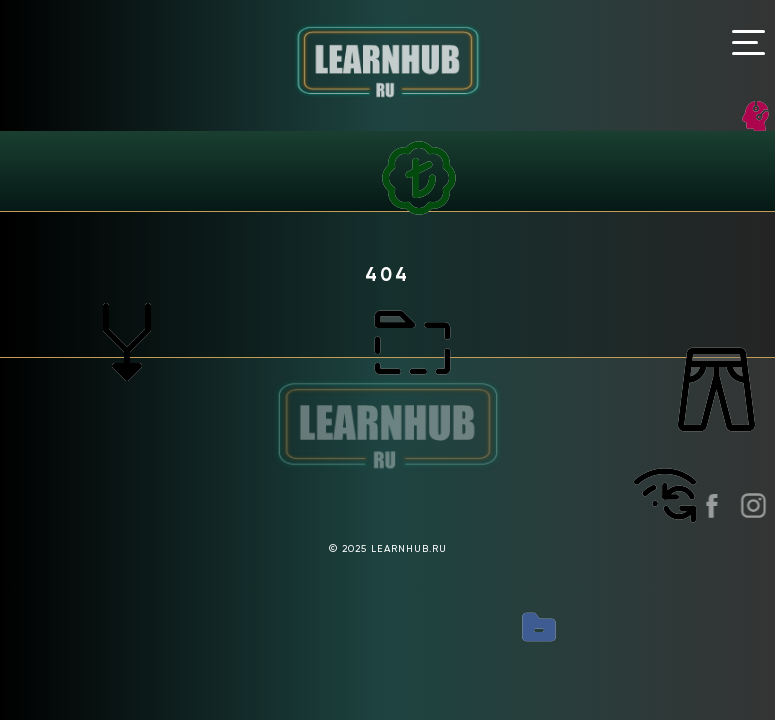  What do you see at coordinates (127, 339) in the screenshot?
I see `merge branches or items together` at bounding box center [127, 339].